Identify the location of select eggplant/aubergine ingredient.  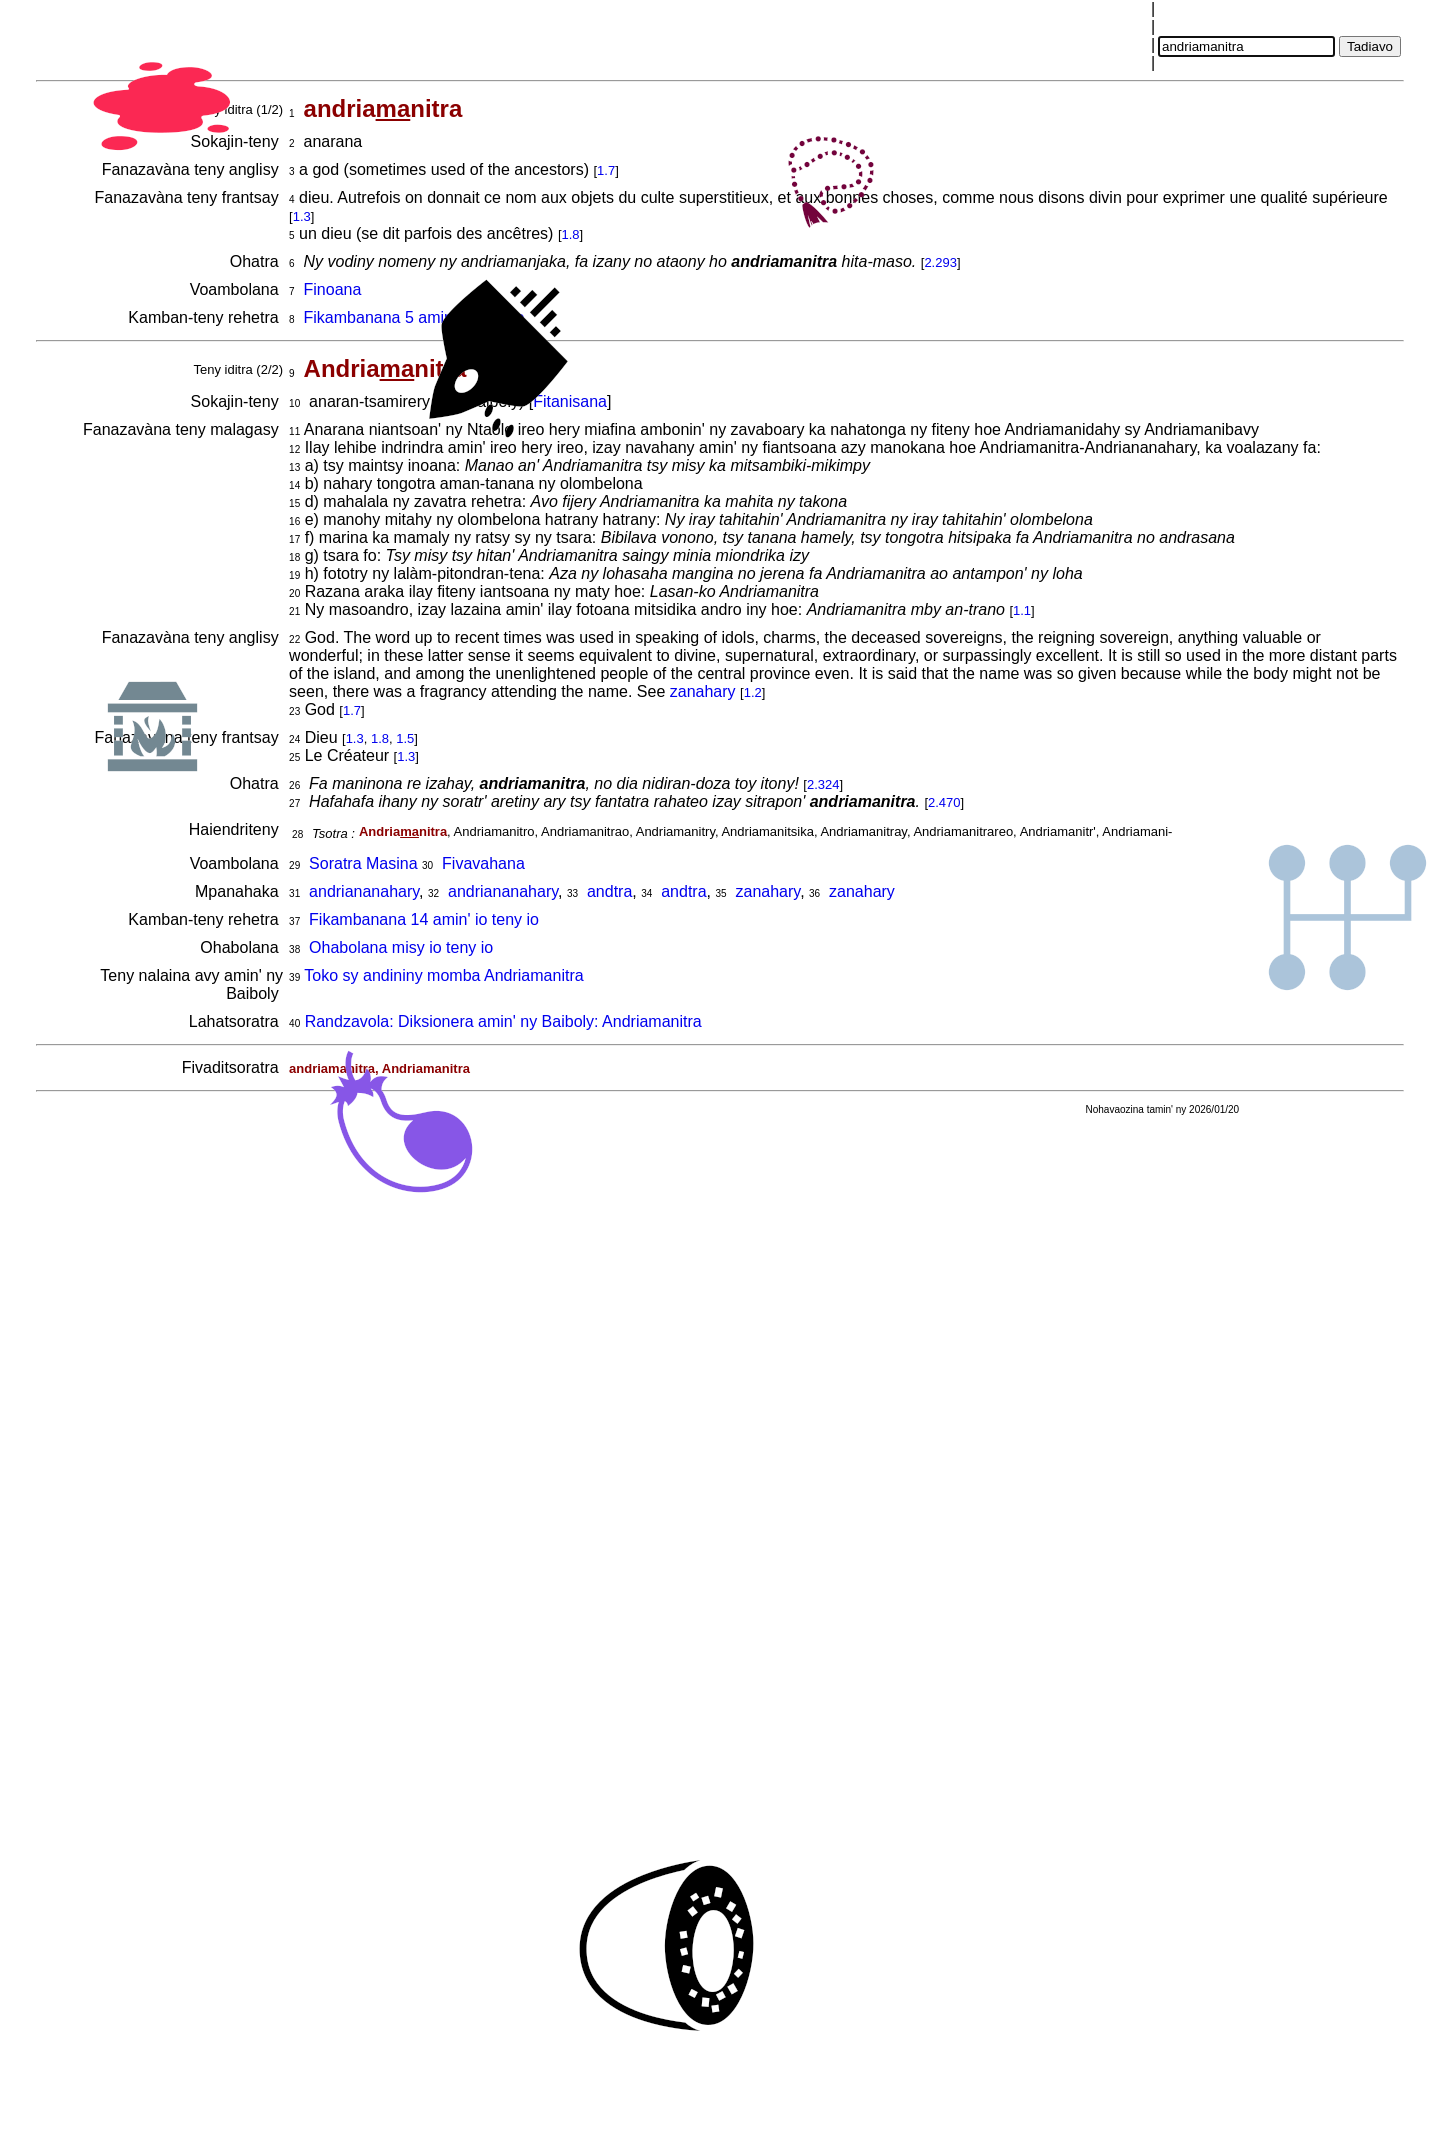
(401, 1122).